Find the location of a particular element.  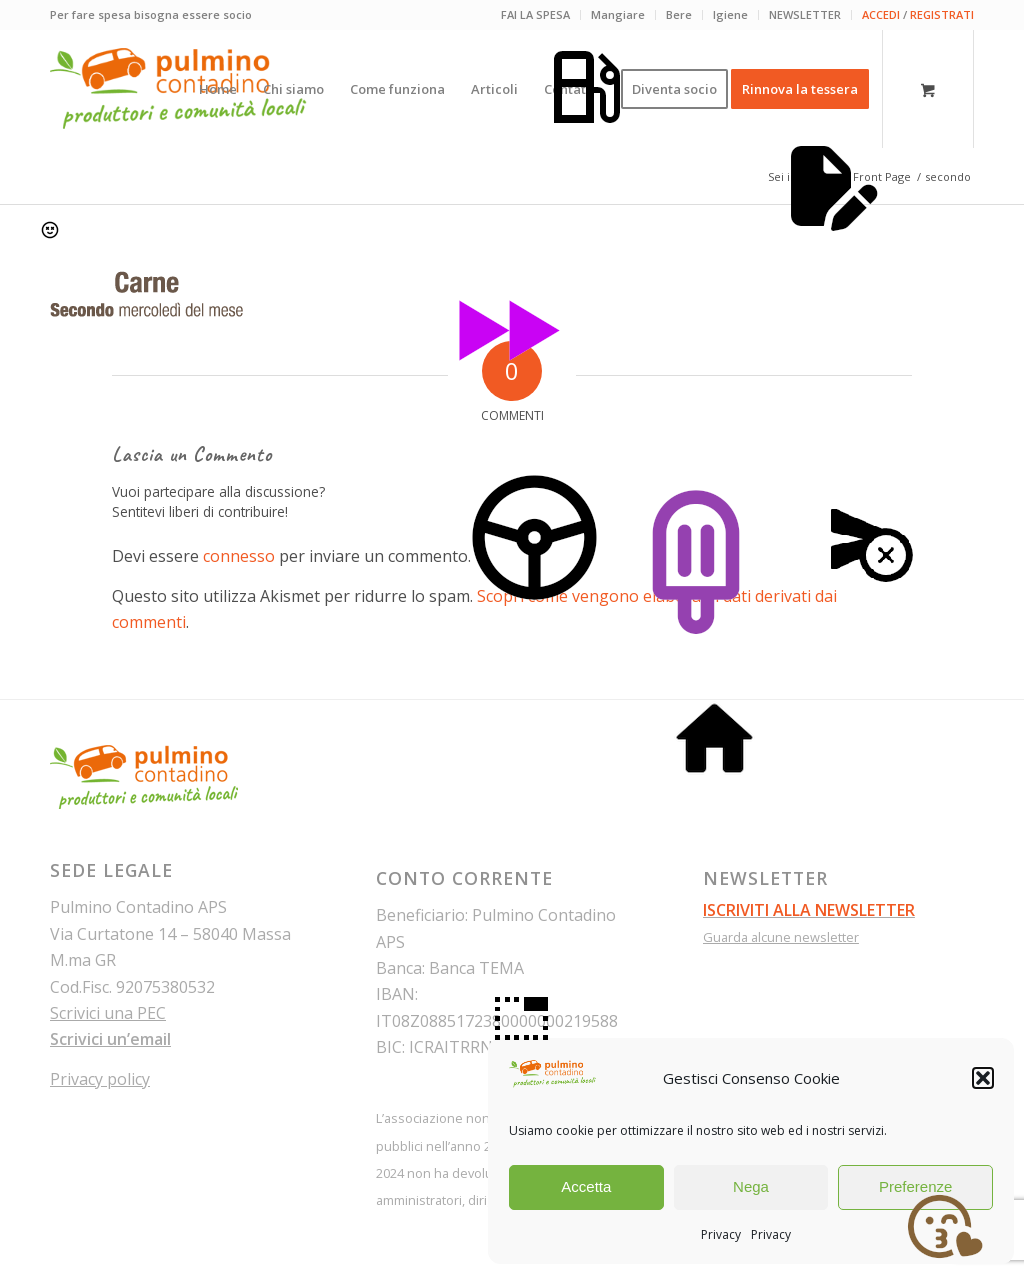

cancel a scheduled message is located at coordinates (870, 539).